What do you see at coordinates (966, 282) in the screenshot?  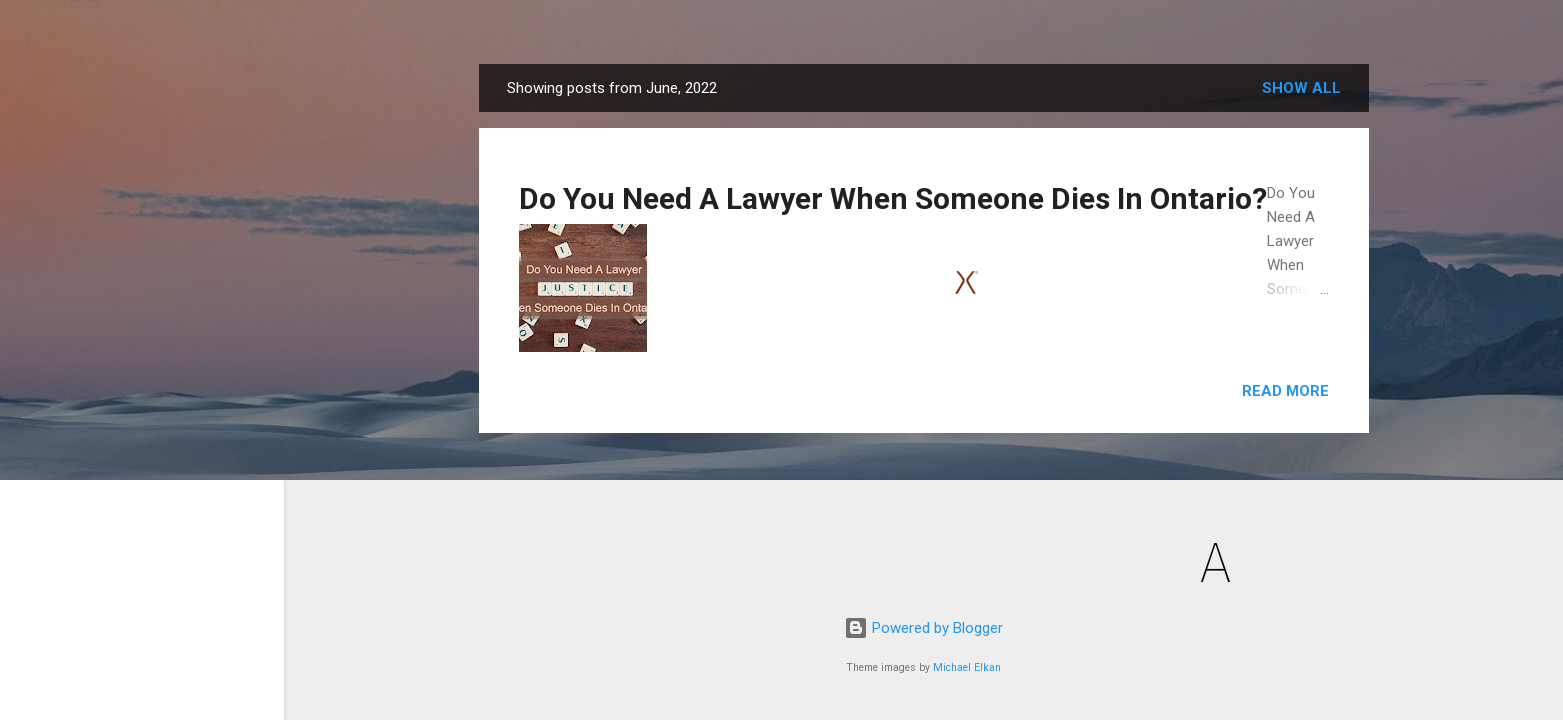 I see `chemex brand logo` at bounding box center [966, 282].